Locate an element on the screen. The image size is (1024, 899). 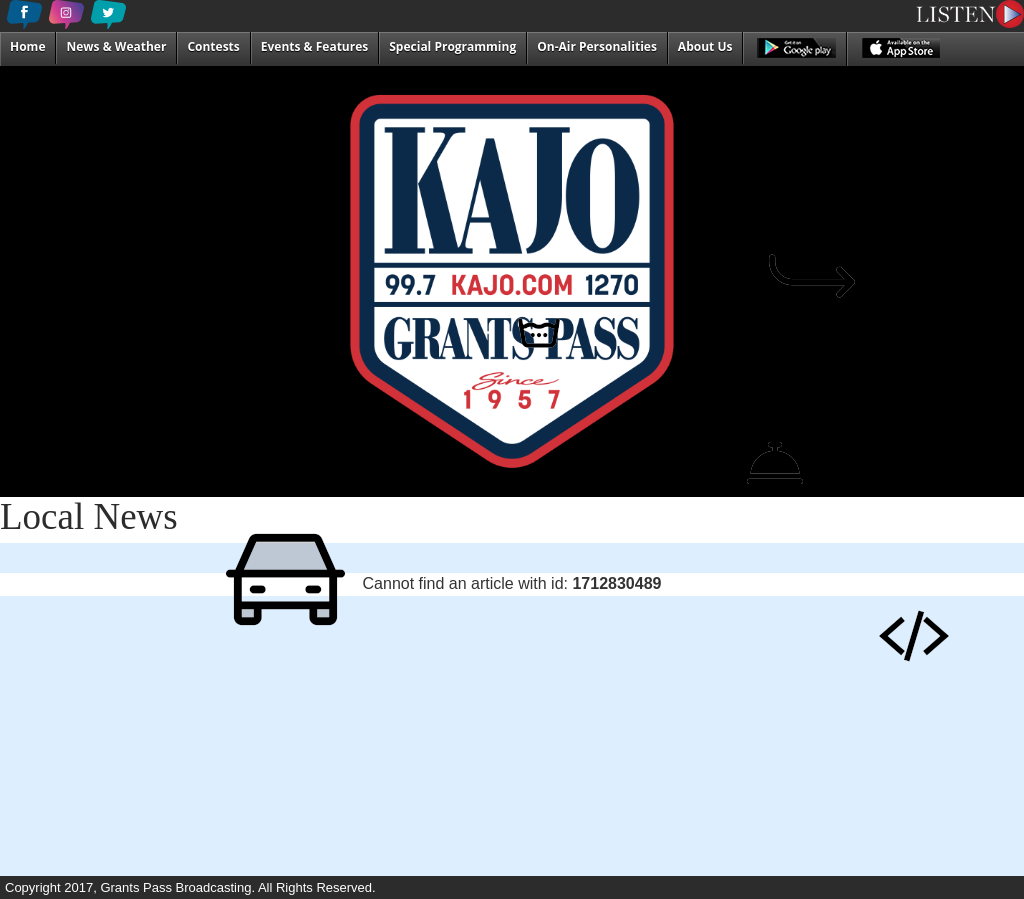
view or edit source code is located at coordinates (914, 636).